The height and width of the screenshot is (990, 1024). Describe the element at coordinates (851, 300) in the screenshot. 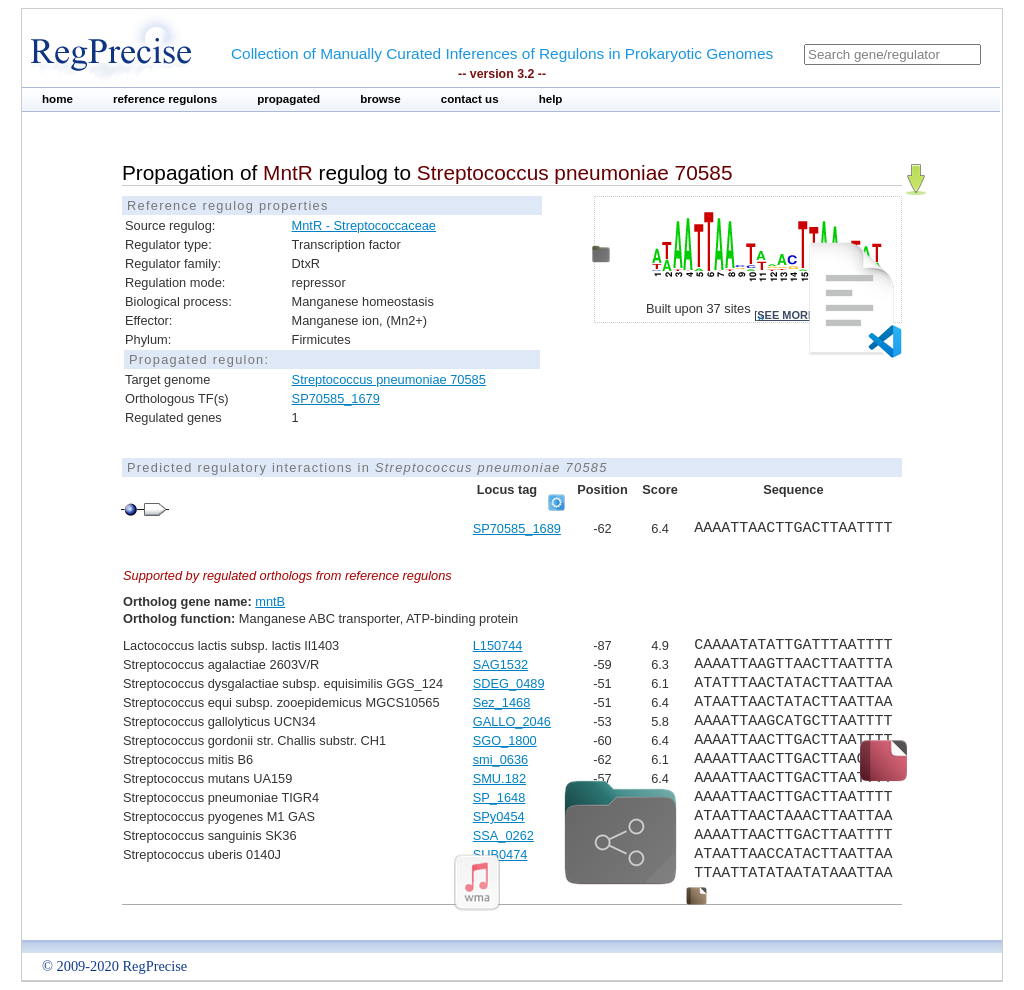

I see `open a file in Visual Studio Code` at that location.